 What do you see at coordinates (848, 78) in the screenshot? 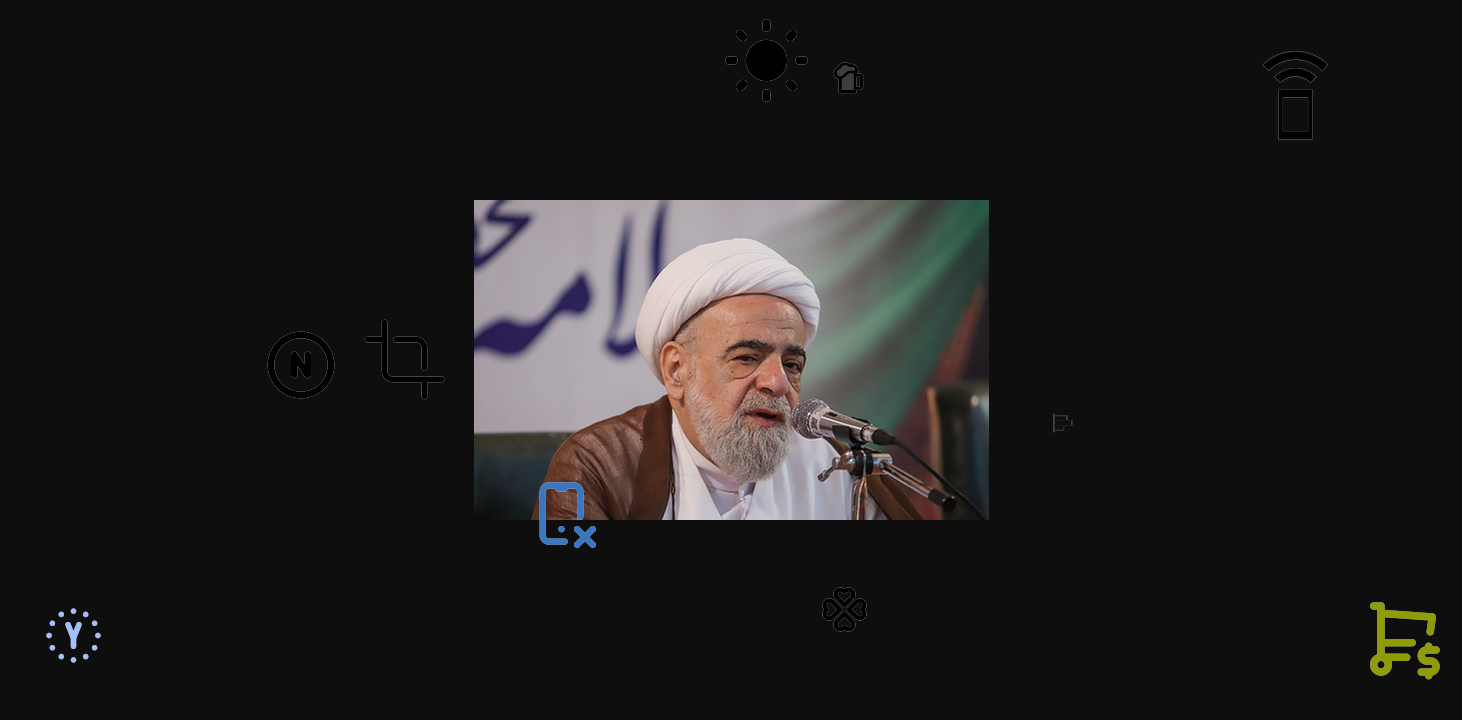
I see `find nearby sports bars or pubs` at bounding box center [848, 78].